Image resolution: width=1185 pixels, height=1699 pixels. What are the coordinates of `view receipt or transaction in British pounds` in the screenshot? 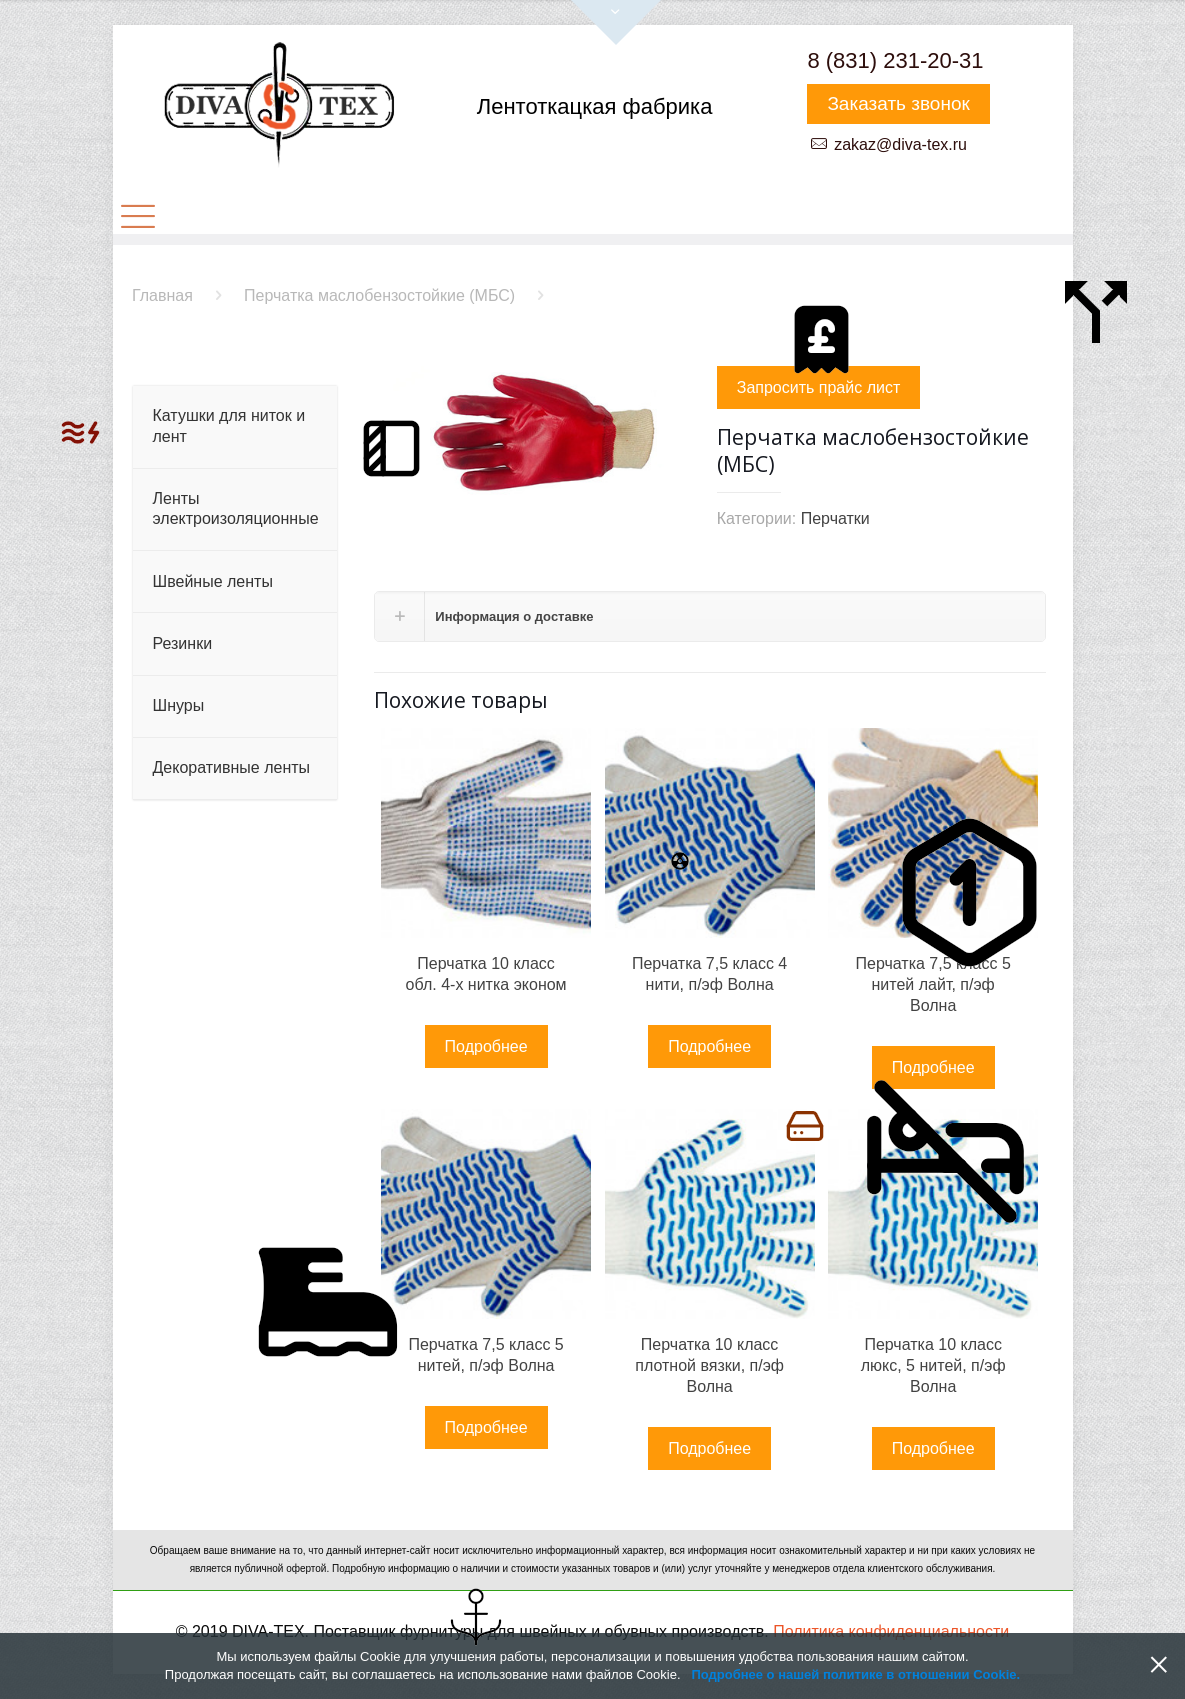 It's located at (821, 339).